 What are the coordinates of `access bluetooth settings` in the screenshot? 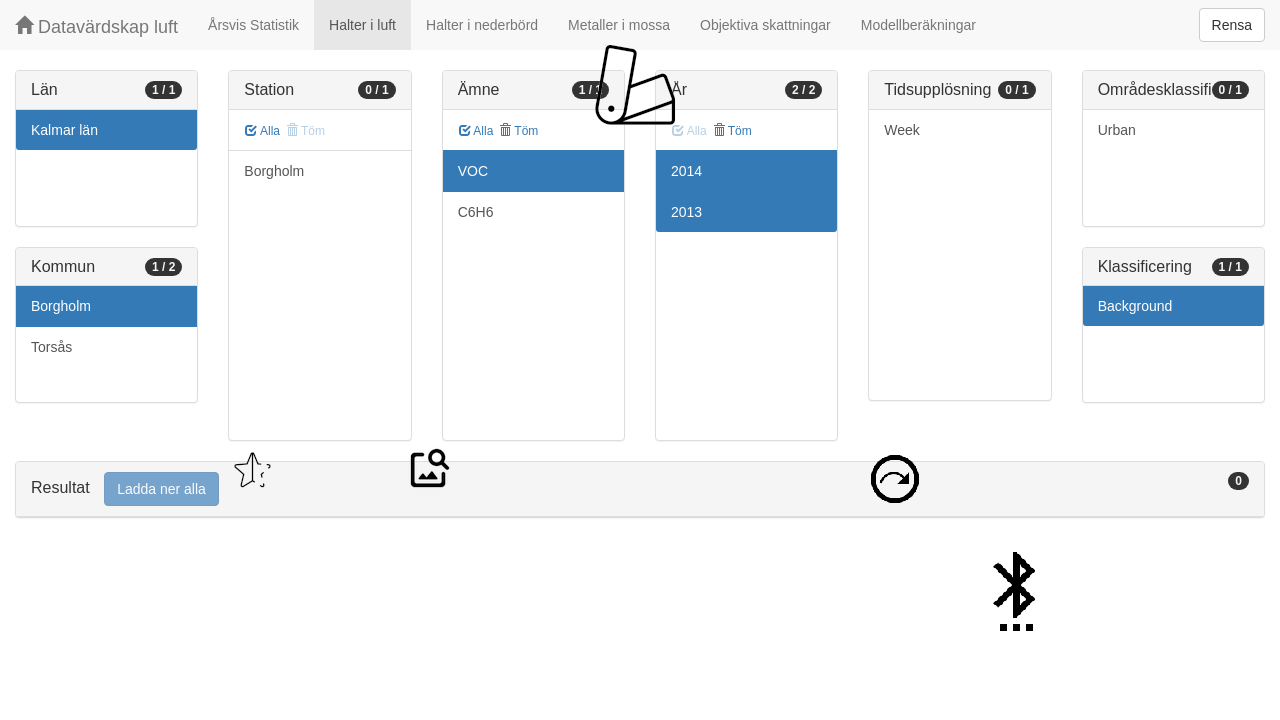 It's located at (1016, 591).